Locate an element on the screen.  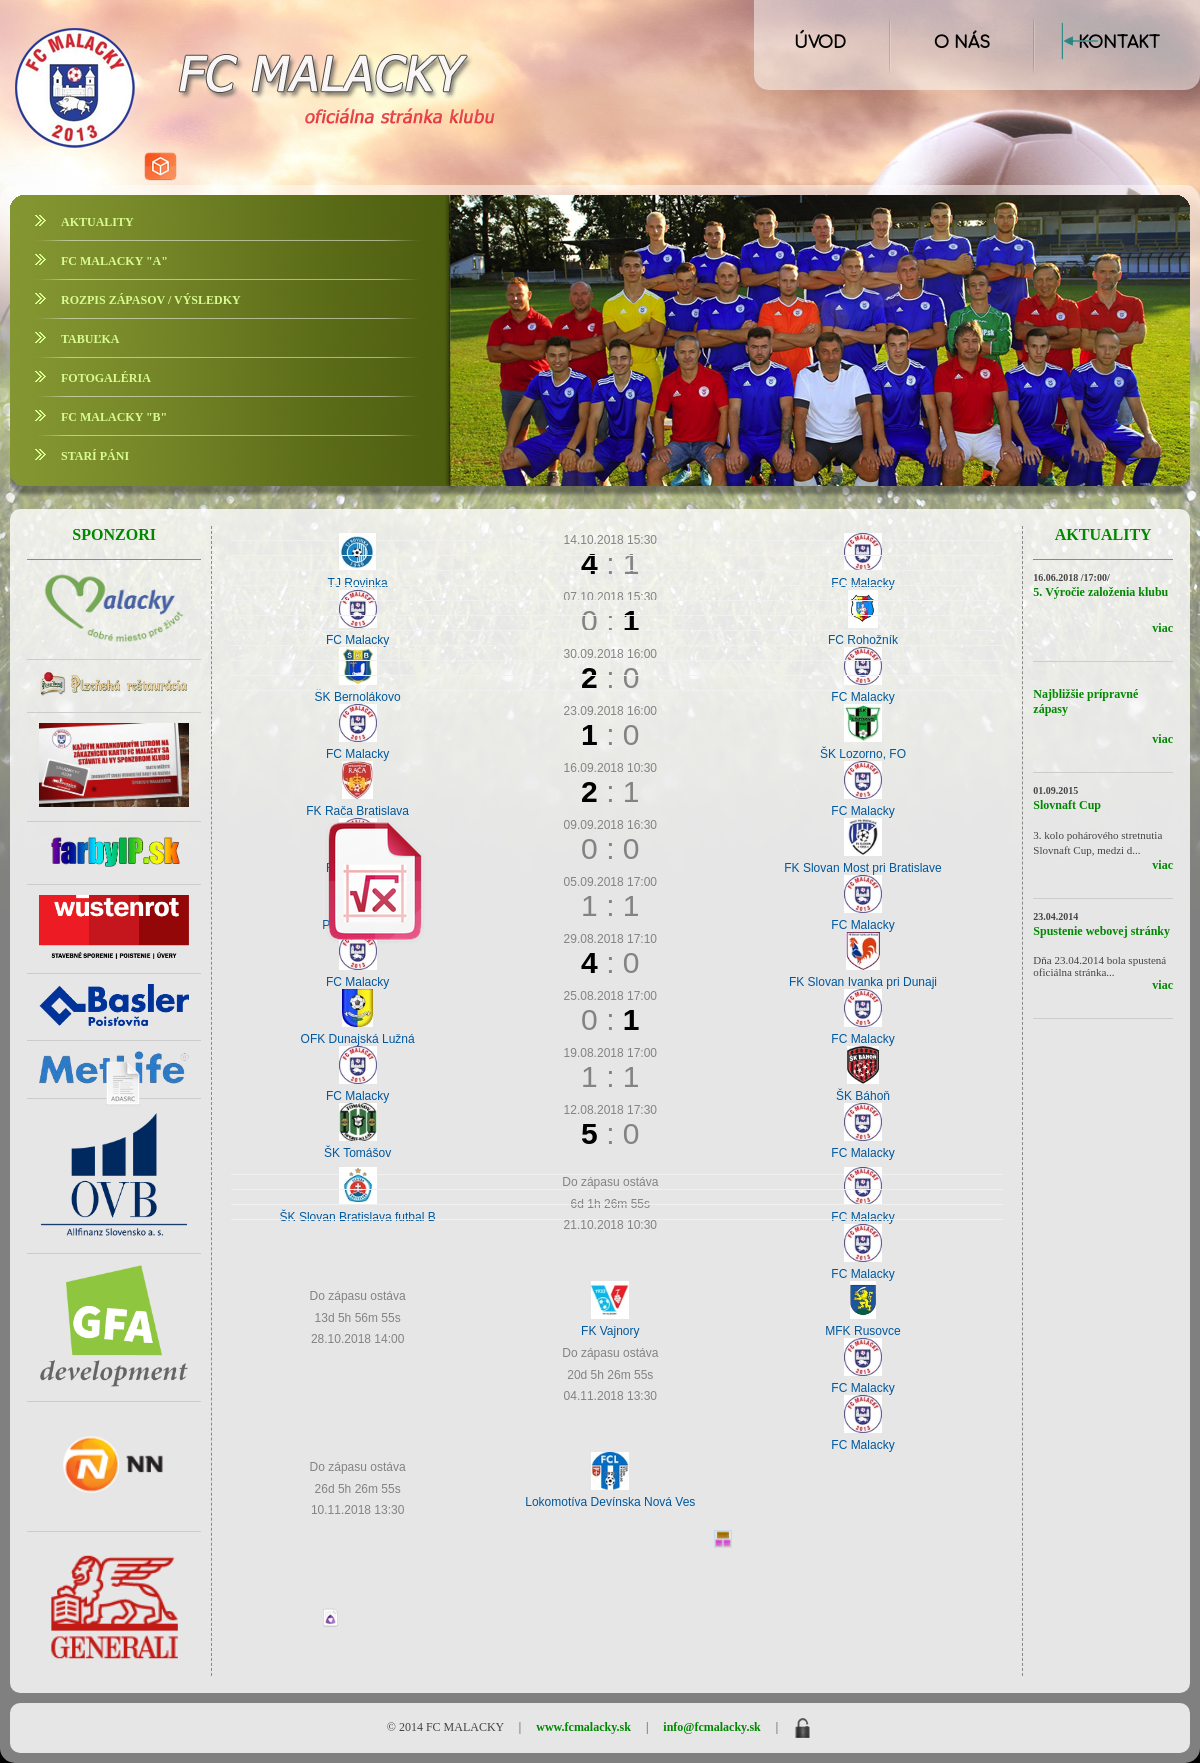
go to the first item in a list or sequence is located at coordinates (1080, 41).